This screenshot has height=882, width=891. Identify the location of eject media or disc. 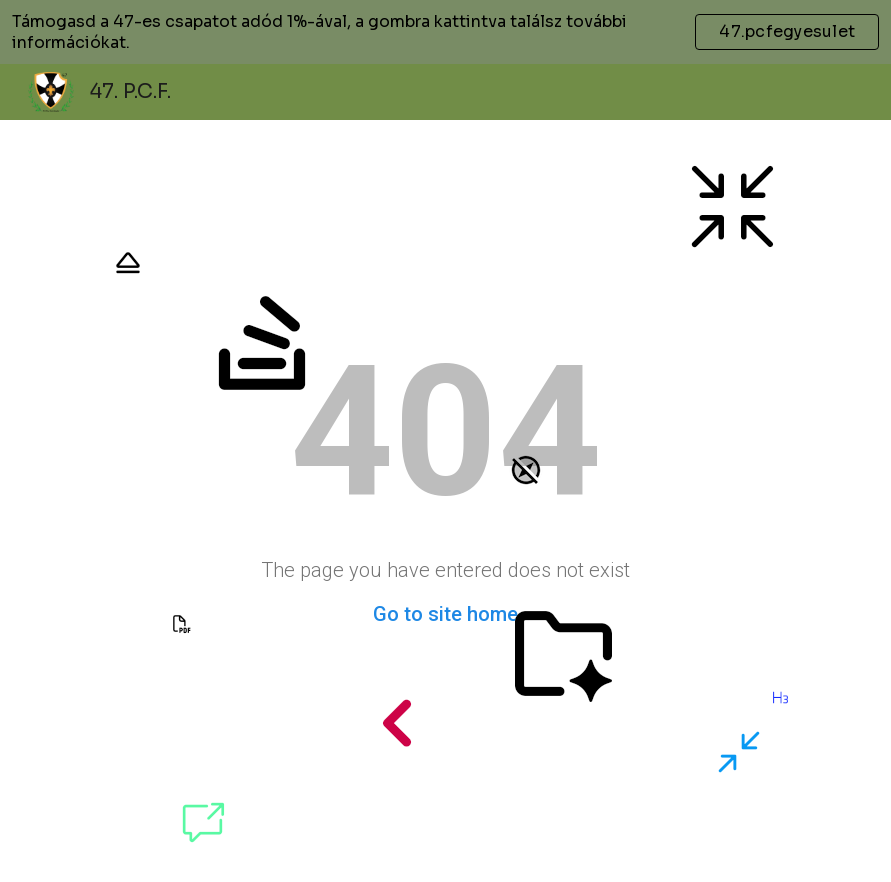
(128, 264).